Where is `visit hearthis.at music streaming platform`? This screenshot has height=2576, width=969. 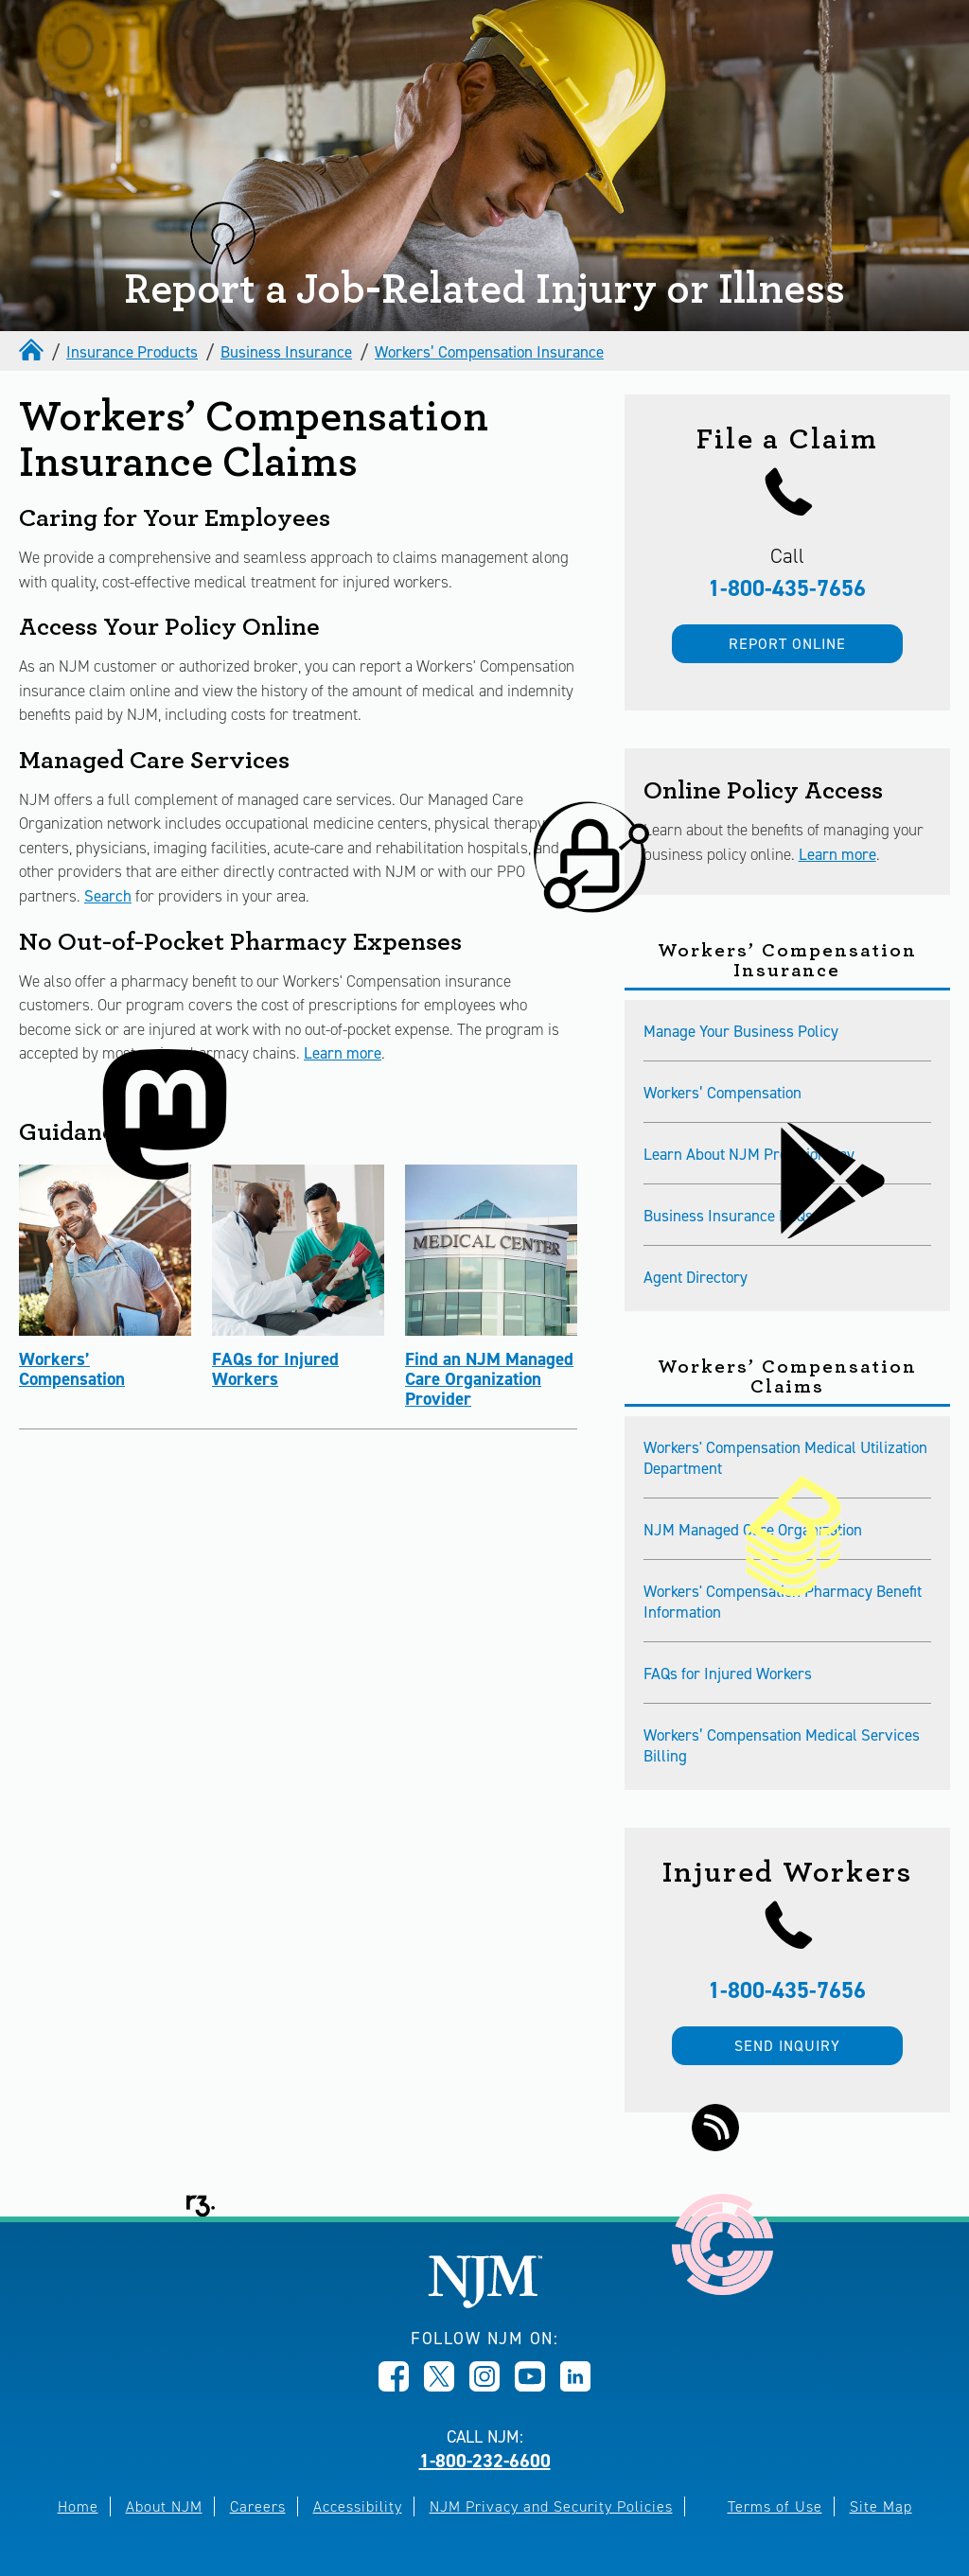
visit hearthis.at music streaming platform is located at coordinates (715, 2128).